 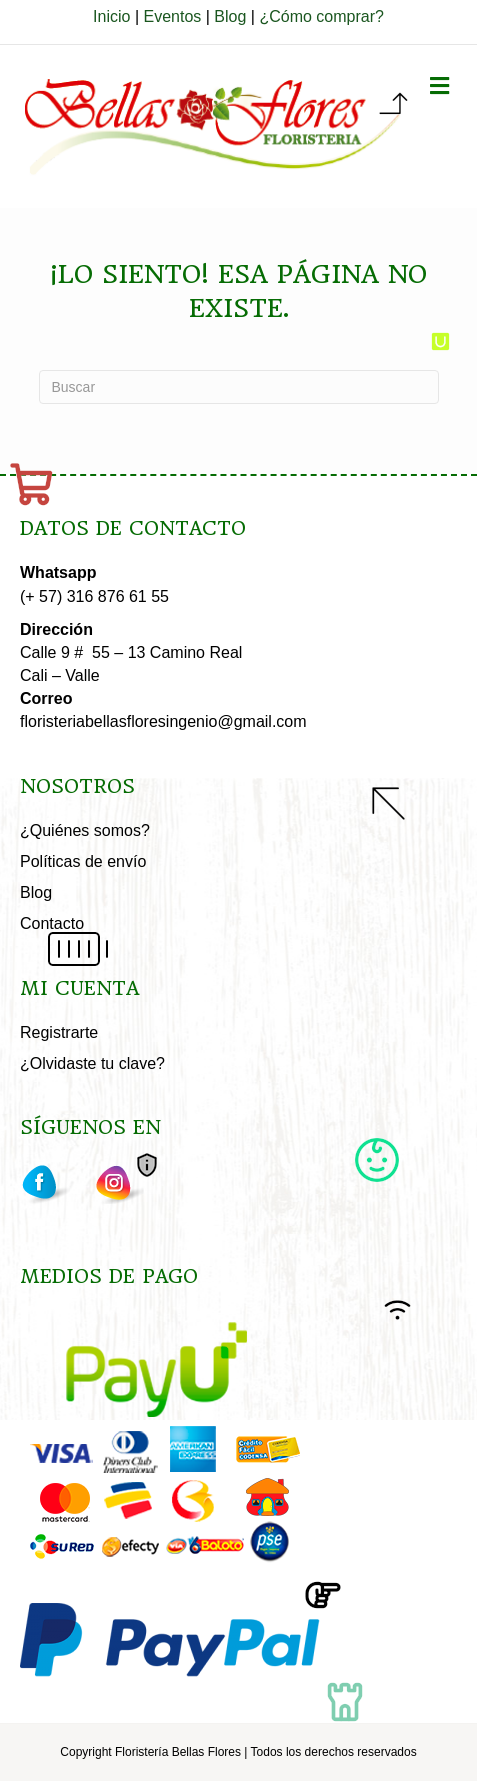 I want to click on indicates moderate wifi signal strength, so click(x=397, y=1305).